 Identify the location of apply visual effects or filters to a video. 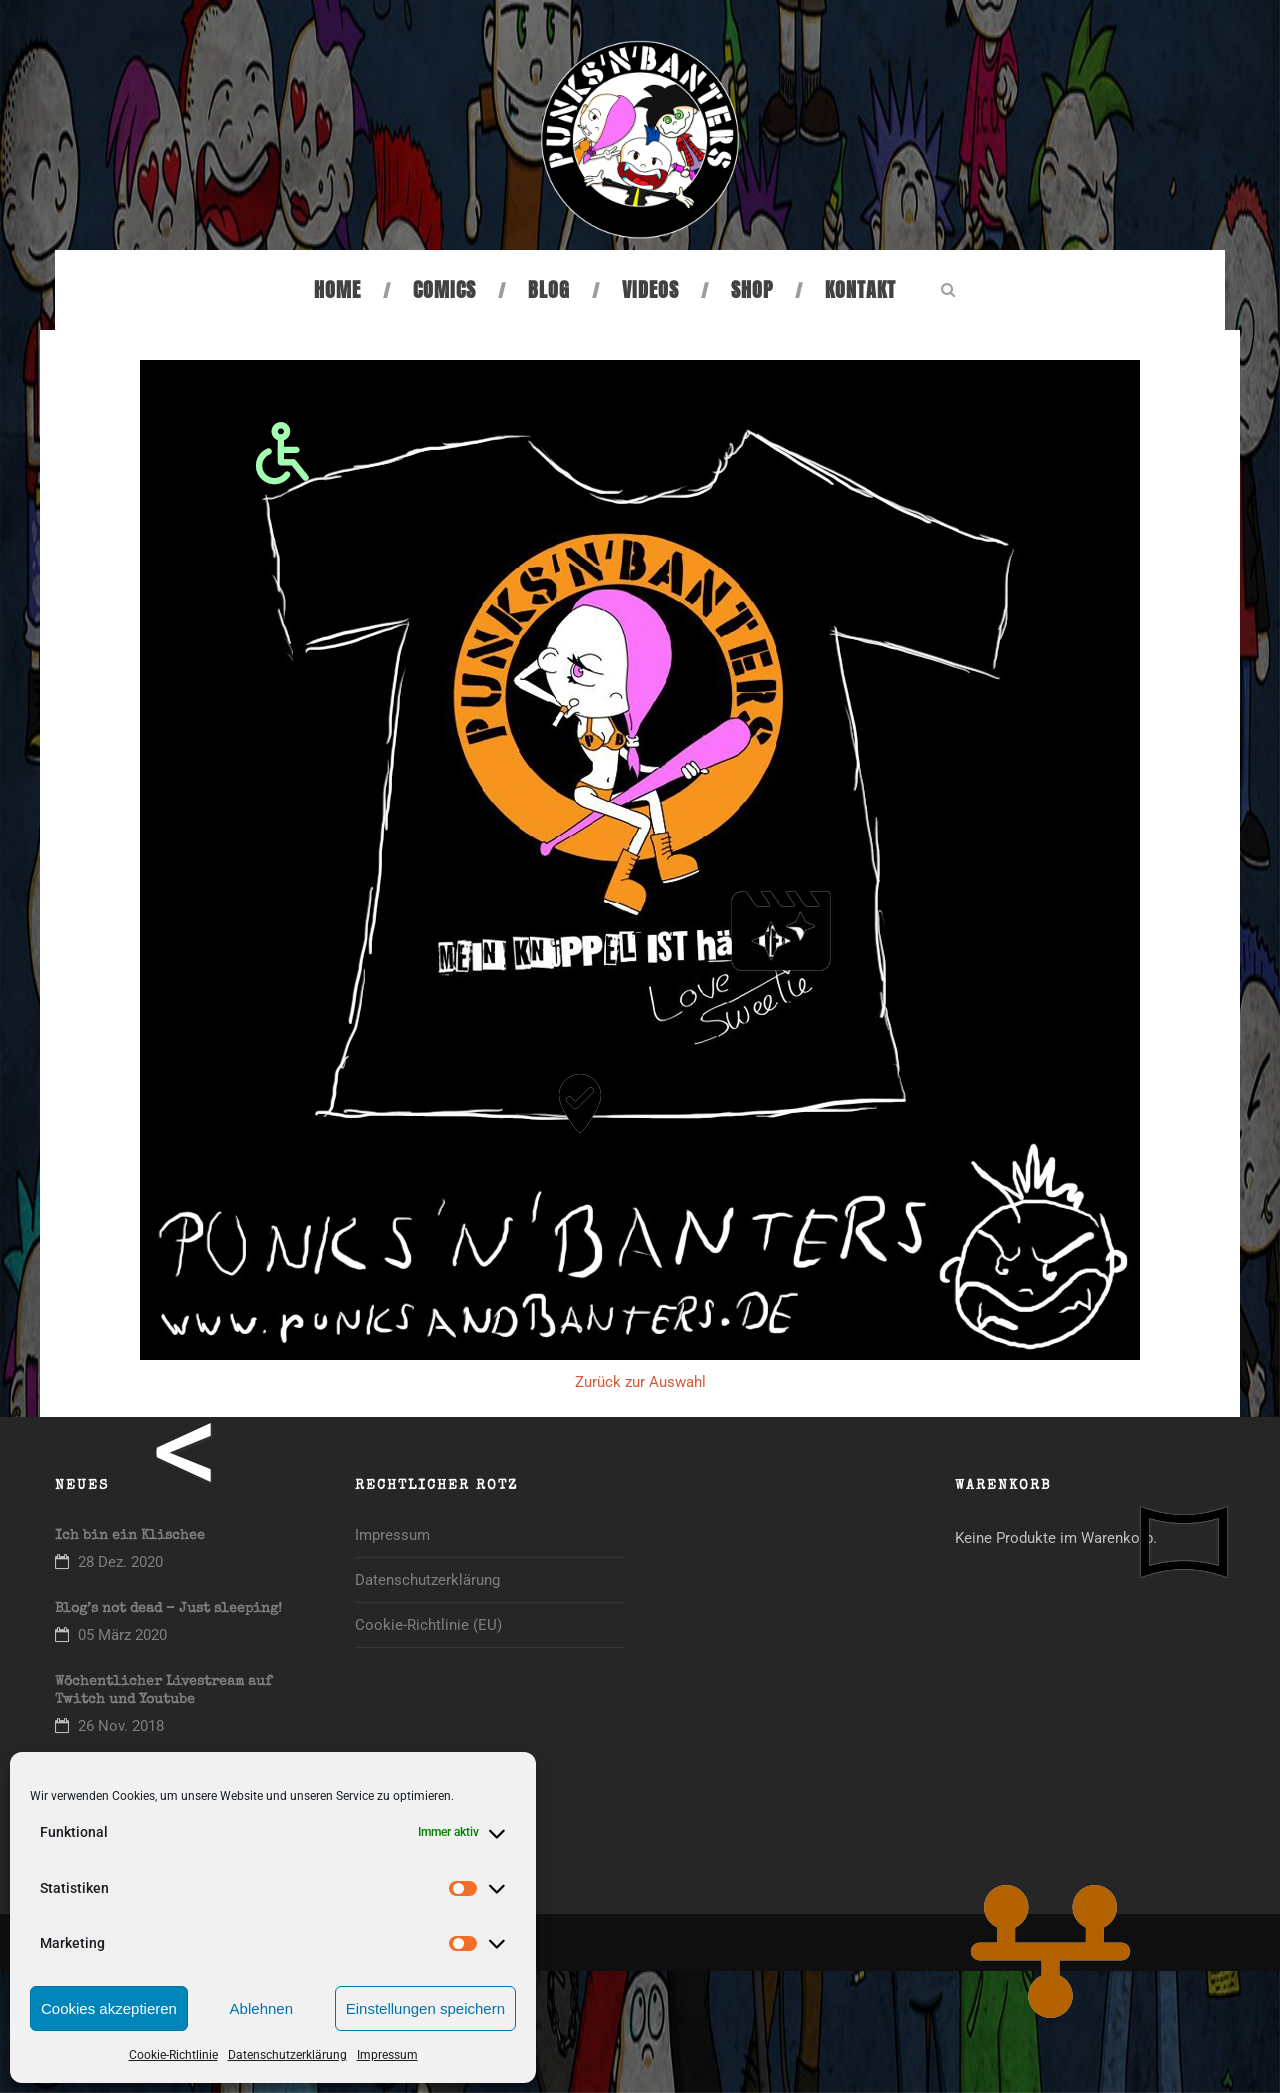
(781, 931).